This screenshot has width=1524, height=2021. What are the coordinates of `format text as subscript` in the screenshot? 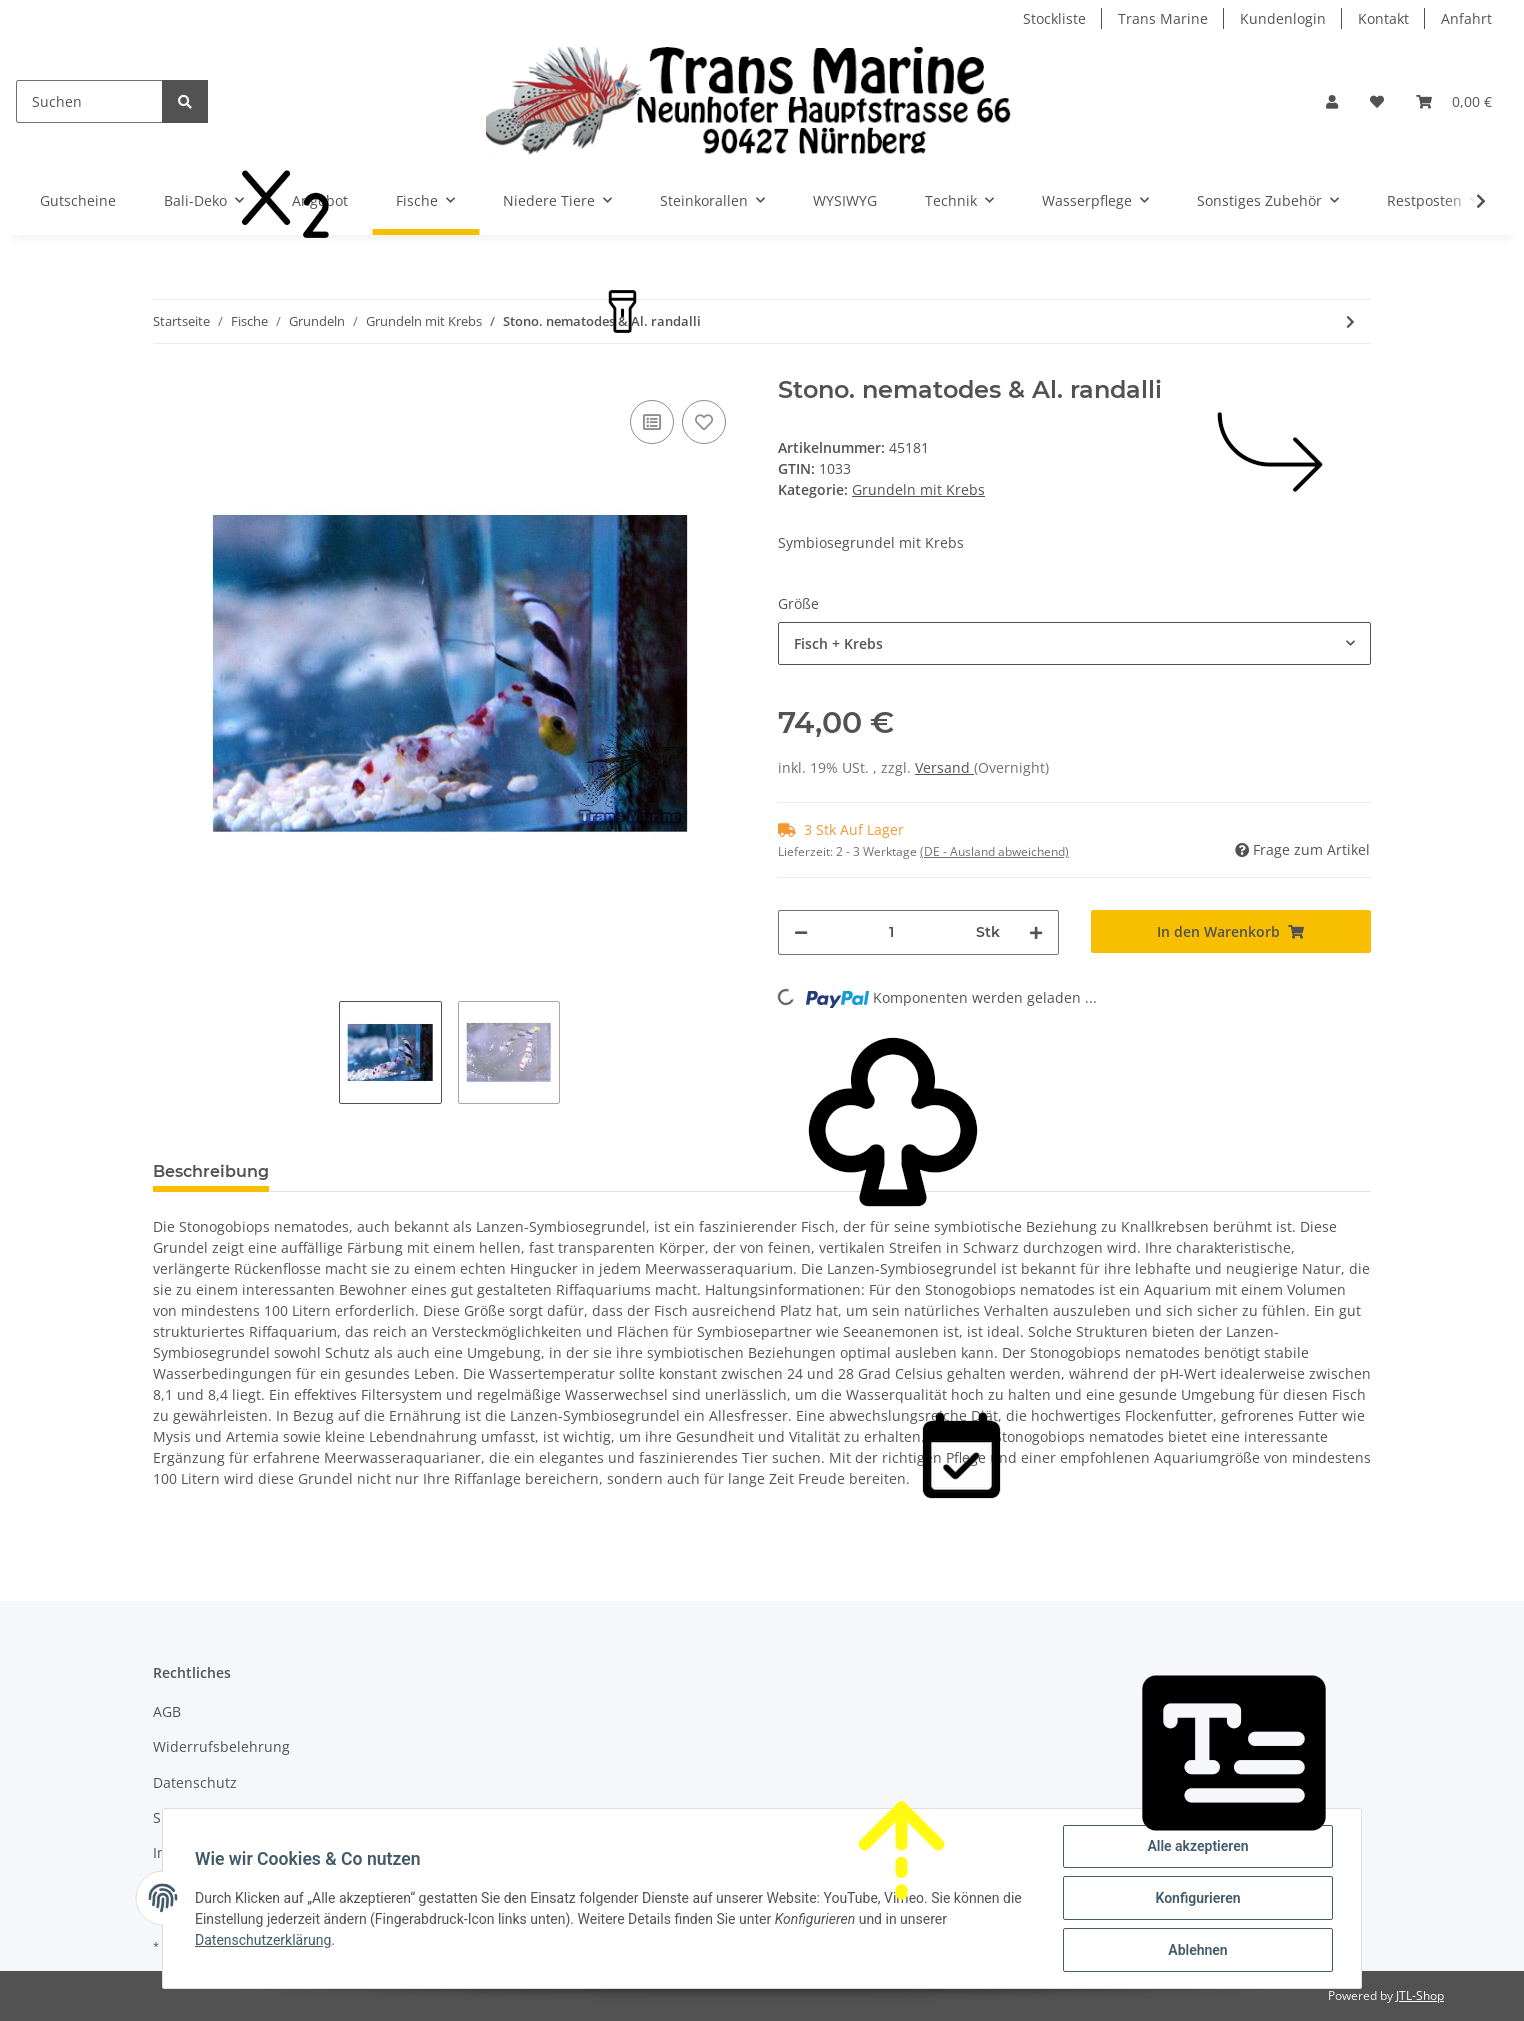 It's located at (280, 202).